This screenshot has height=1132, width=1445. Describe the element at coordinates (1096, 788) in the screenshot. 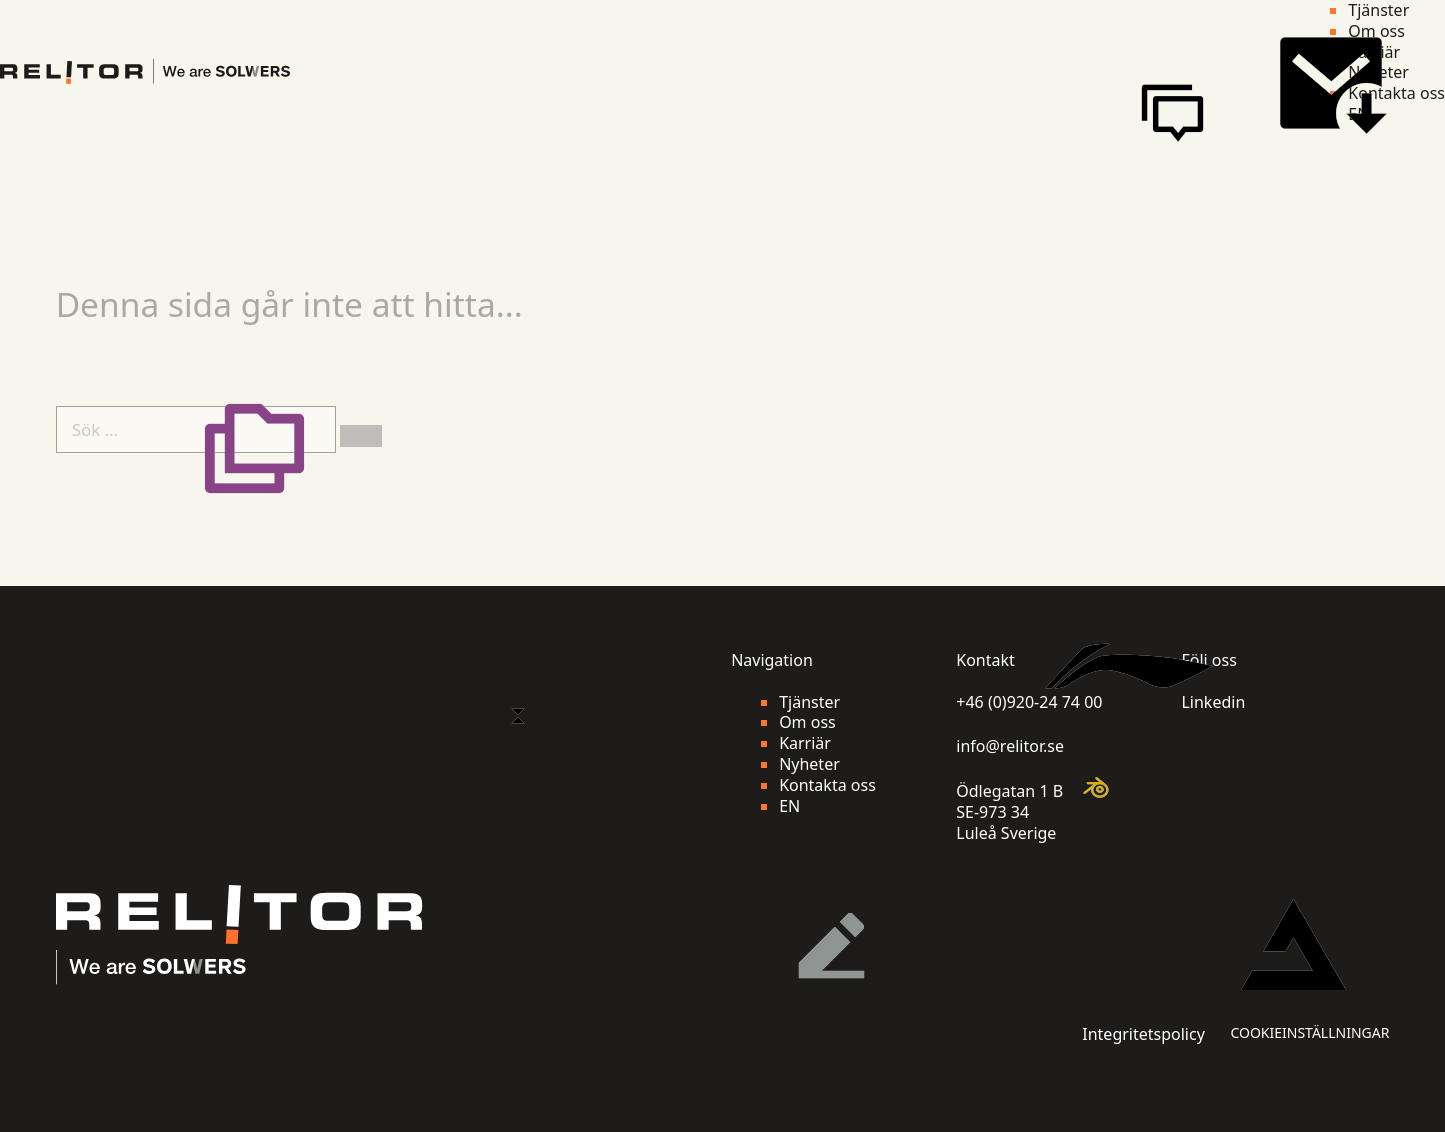

I see `open Blender 3D modeling software` at that location.